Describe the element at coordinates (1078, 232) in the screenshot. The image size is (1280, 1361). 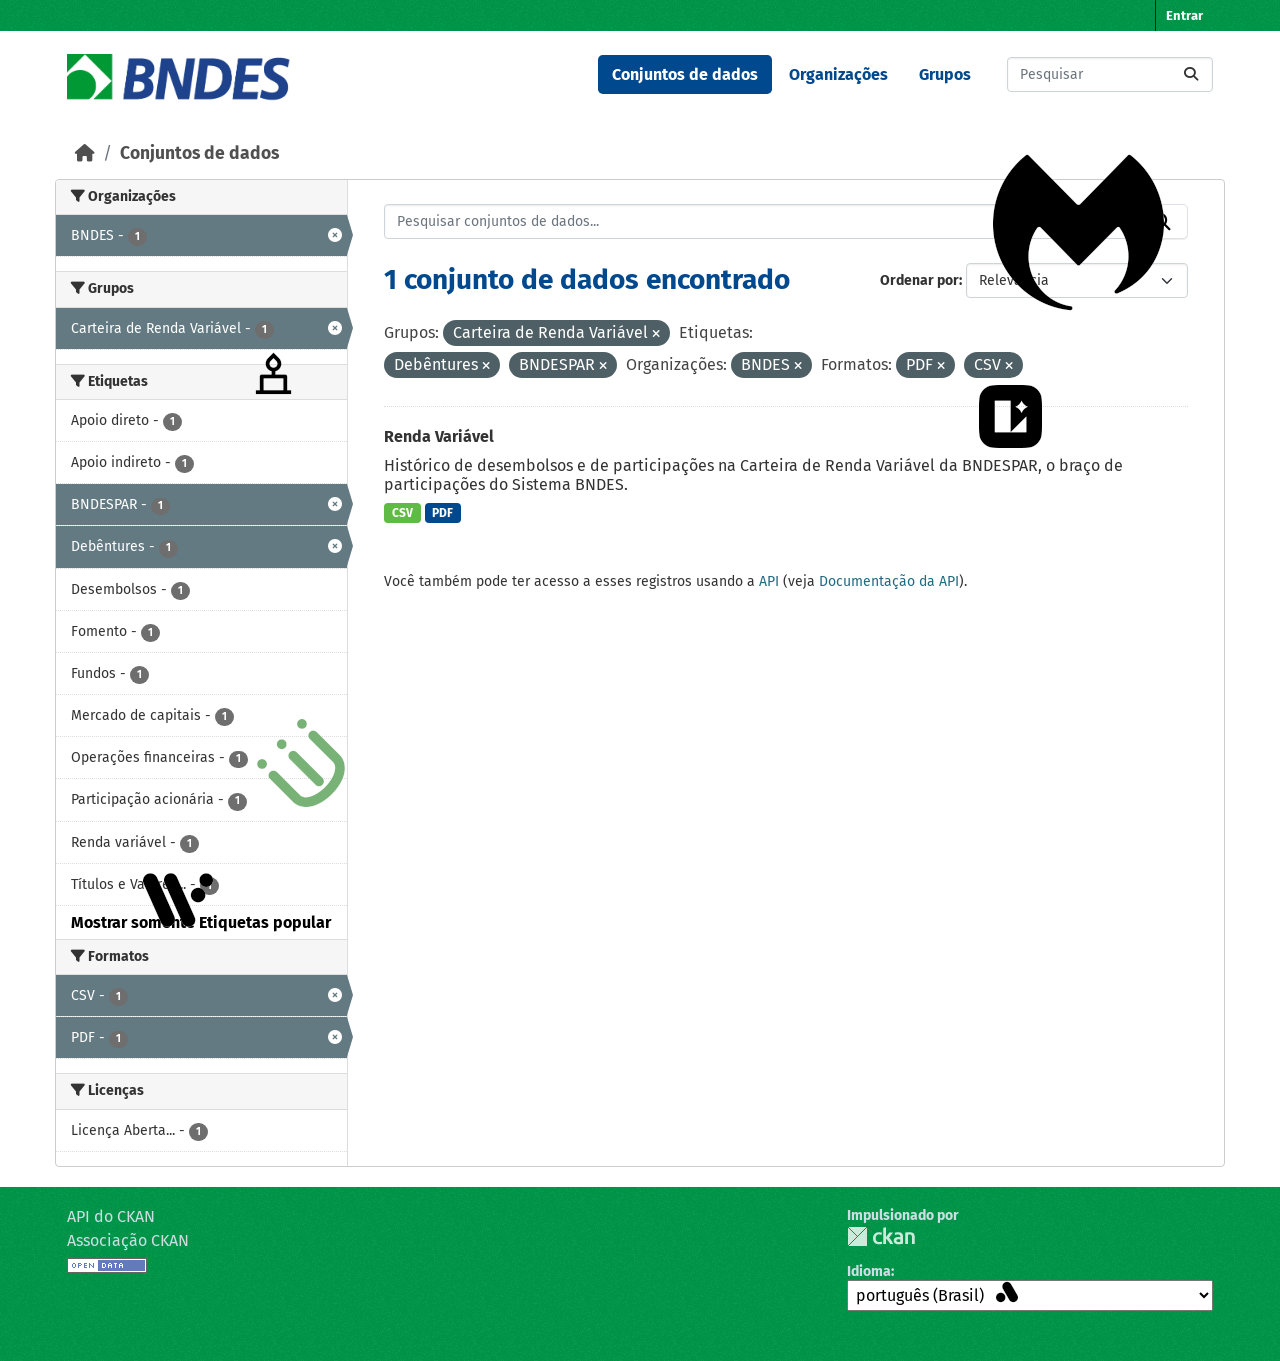
I see `open malwarebytes antivirus software` at that location.